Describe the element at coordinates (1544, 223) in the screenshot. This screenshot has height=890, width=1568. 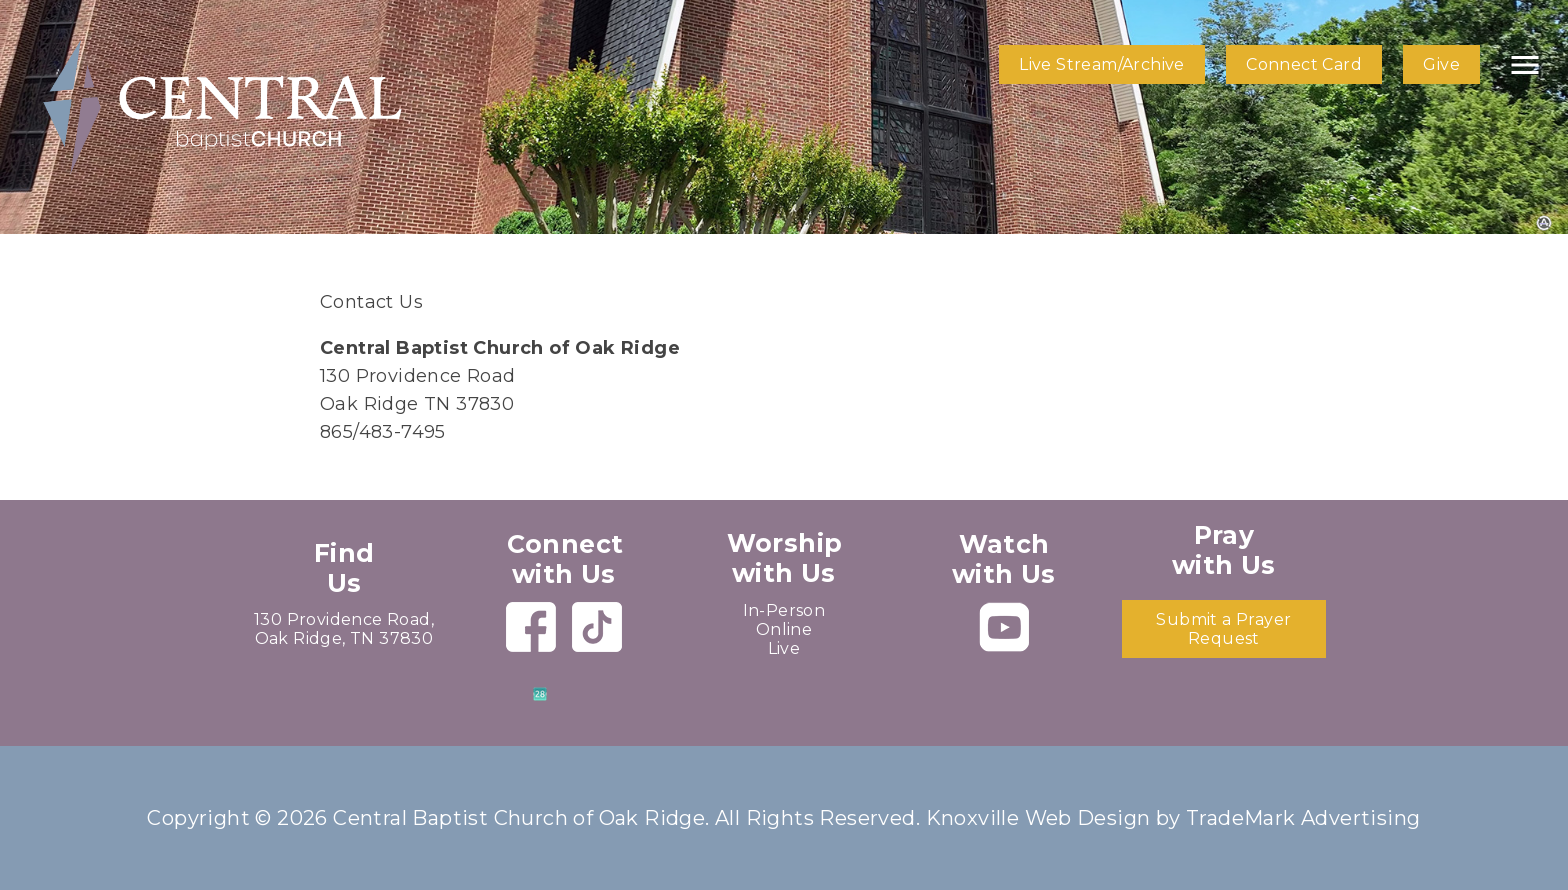
I see `open the software update manager` at that location.